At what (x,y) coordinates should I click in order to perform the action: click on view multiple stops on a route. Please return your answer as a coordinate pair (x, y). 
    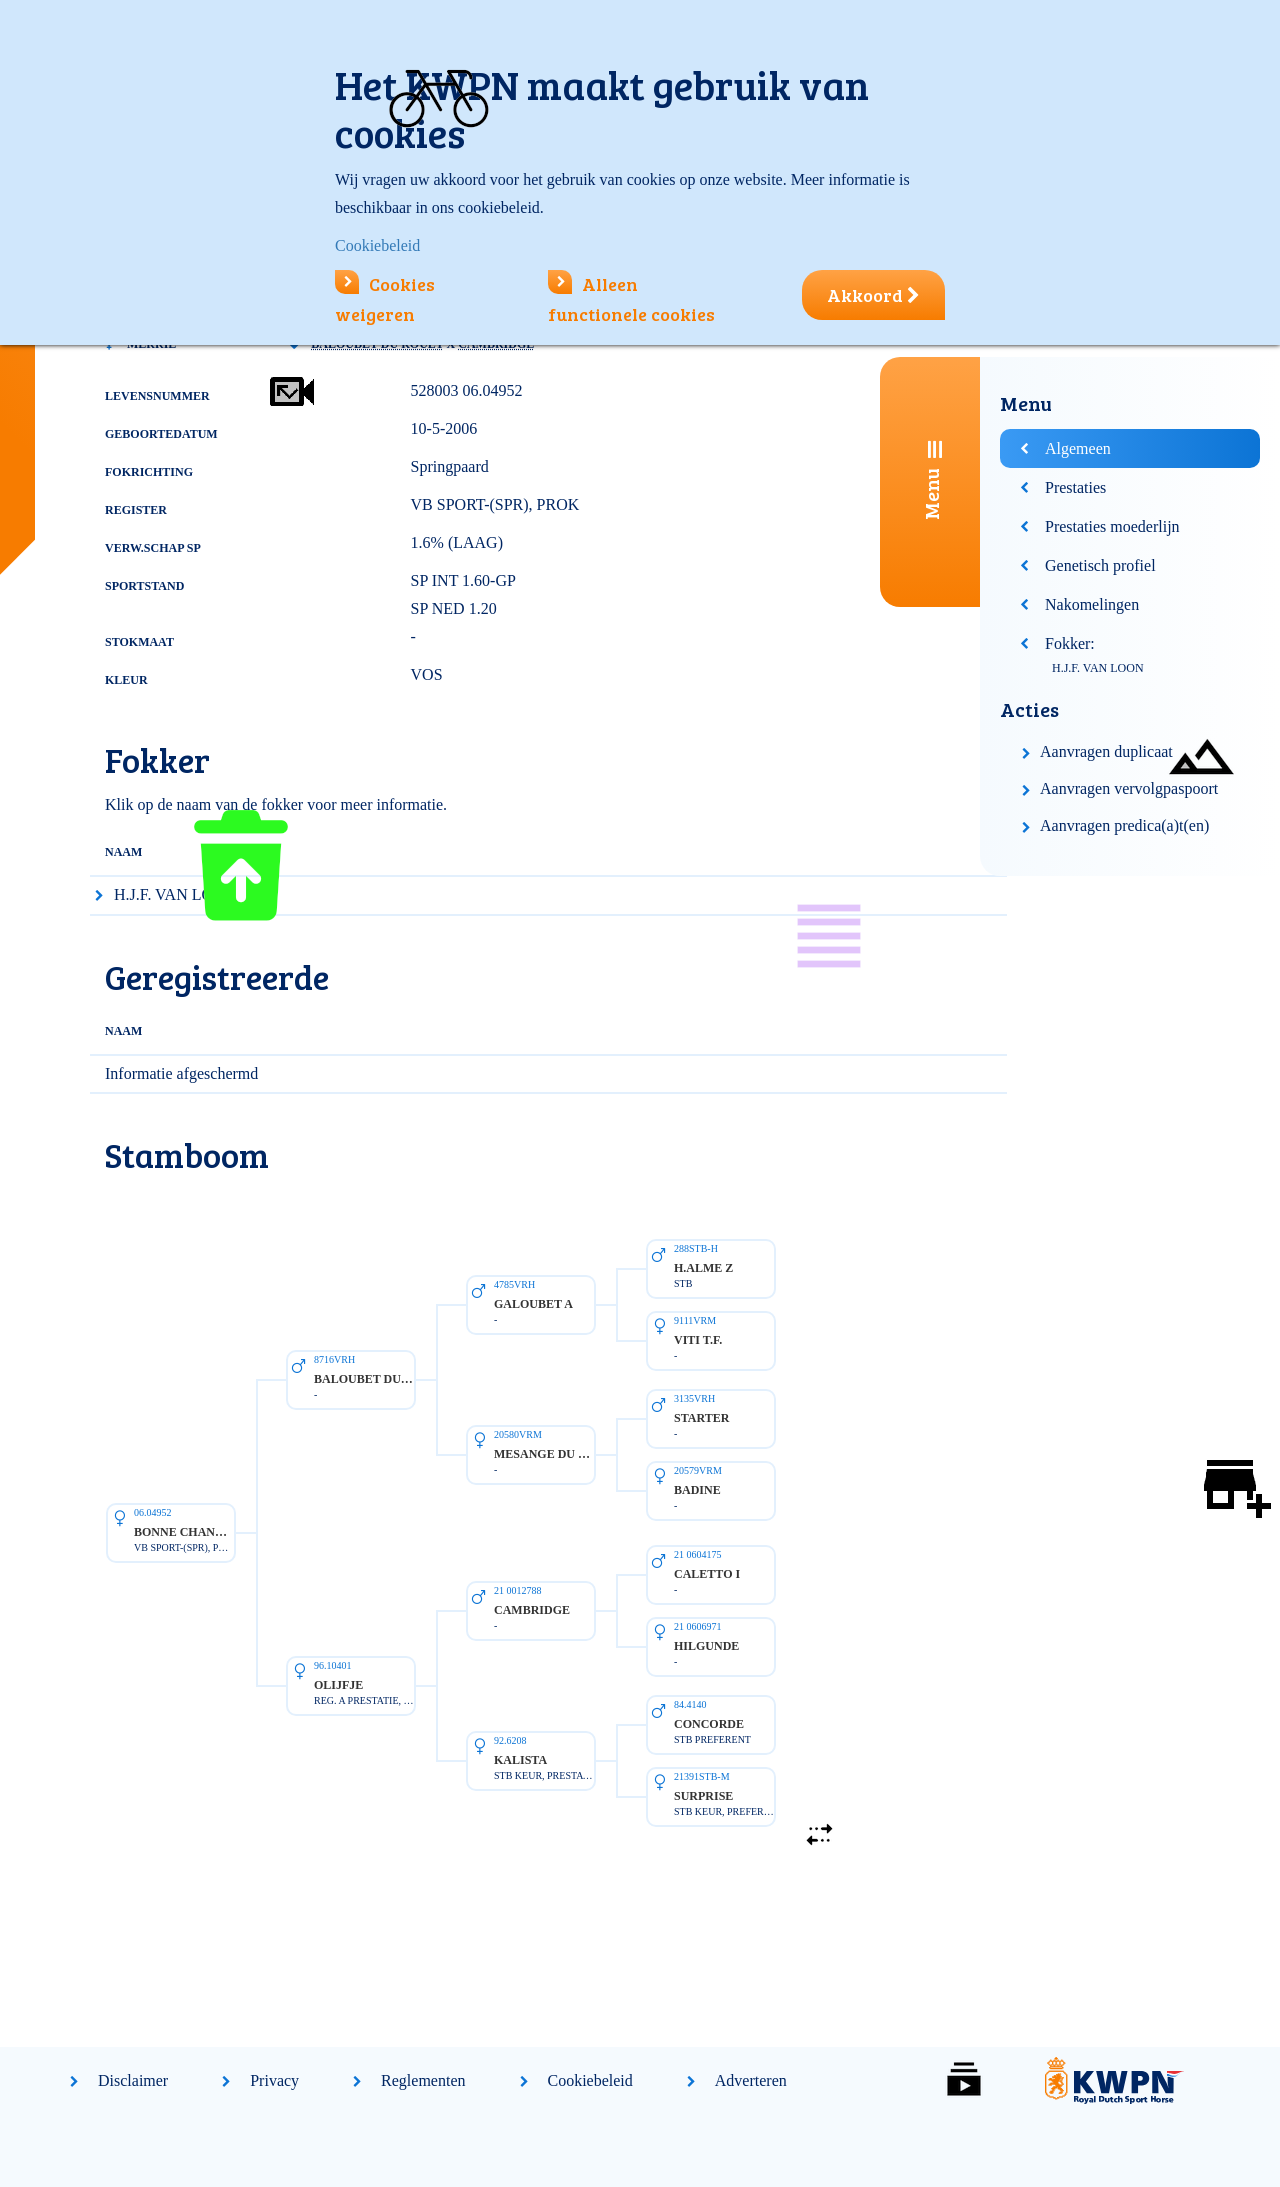
    Looking at the image, I should click on (819, 1834).